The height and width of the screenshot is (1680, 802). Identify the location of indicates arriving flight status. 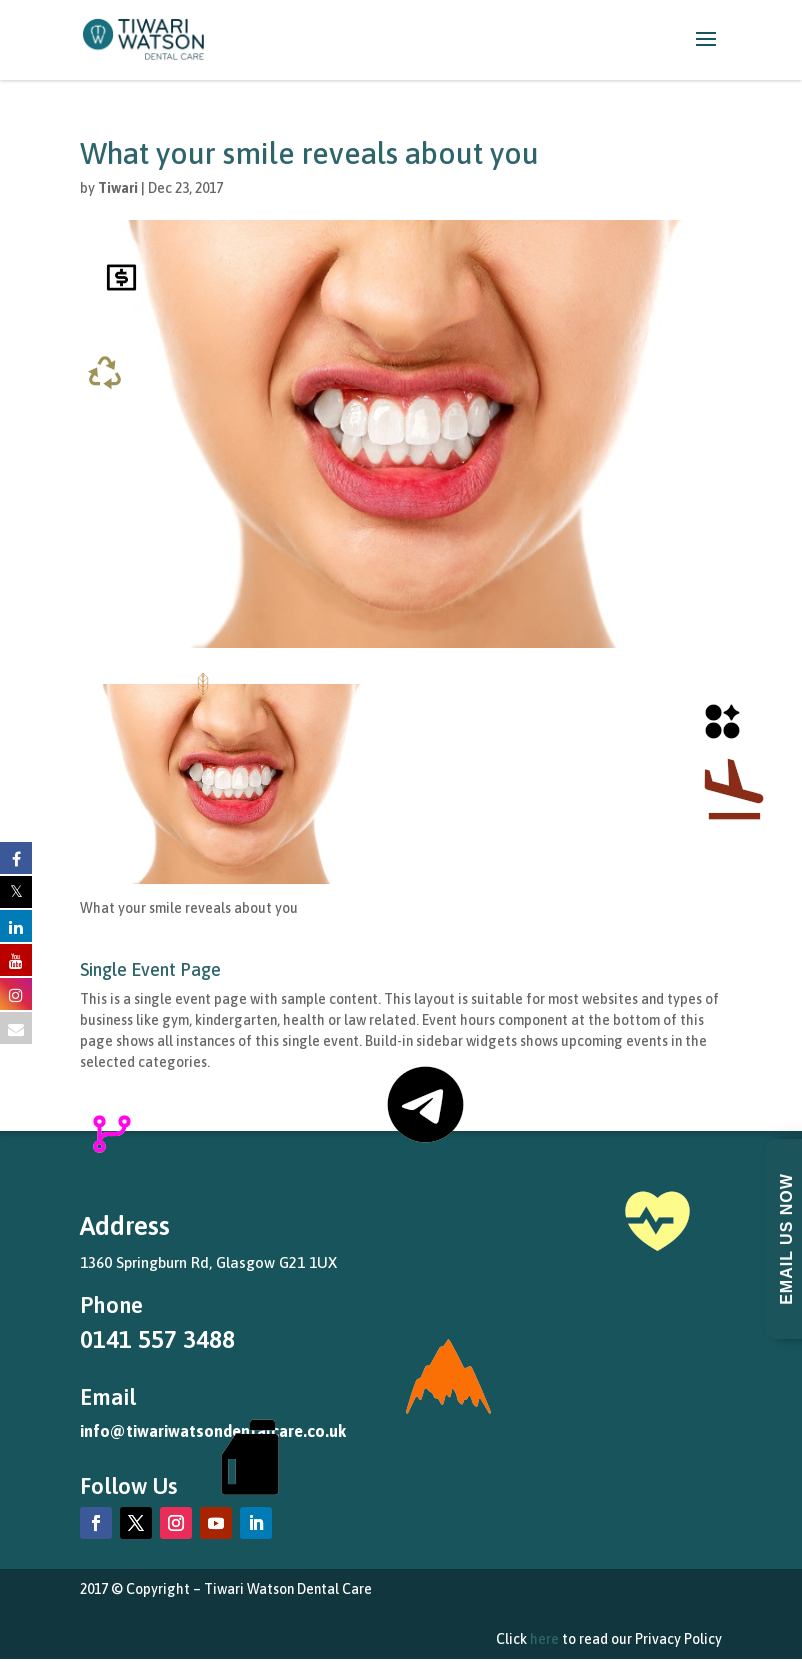
(734, 790).